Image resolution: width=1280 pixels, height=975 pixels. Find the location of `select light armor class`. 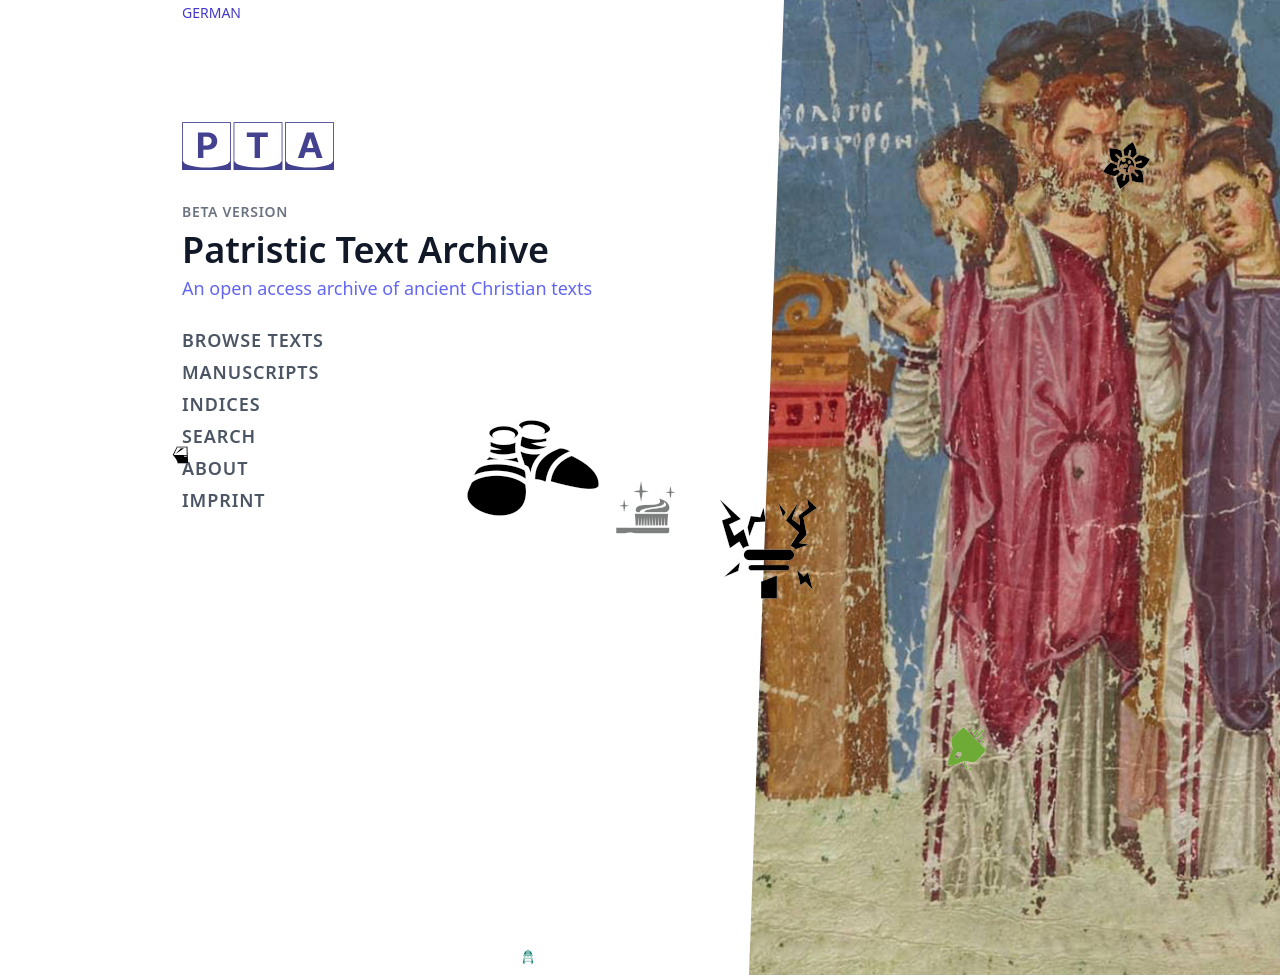

select light armor class is located at coordinates (528, 957).